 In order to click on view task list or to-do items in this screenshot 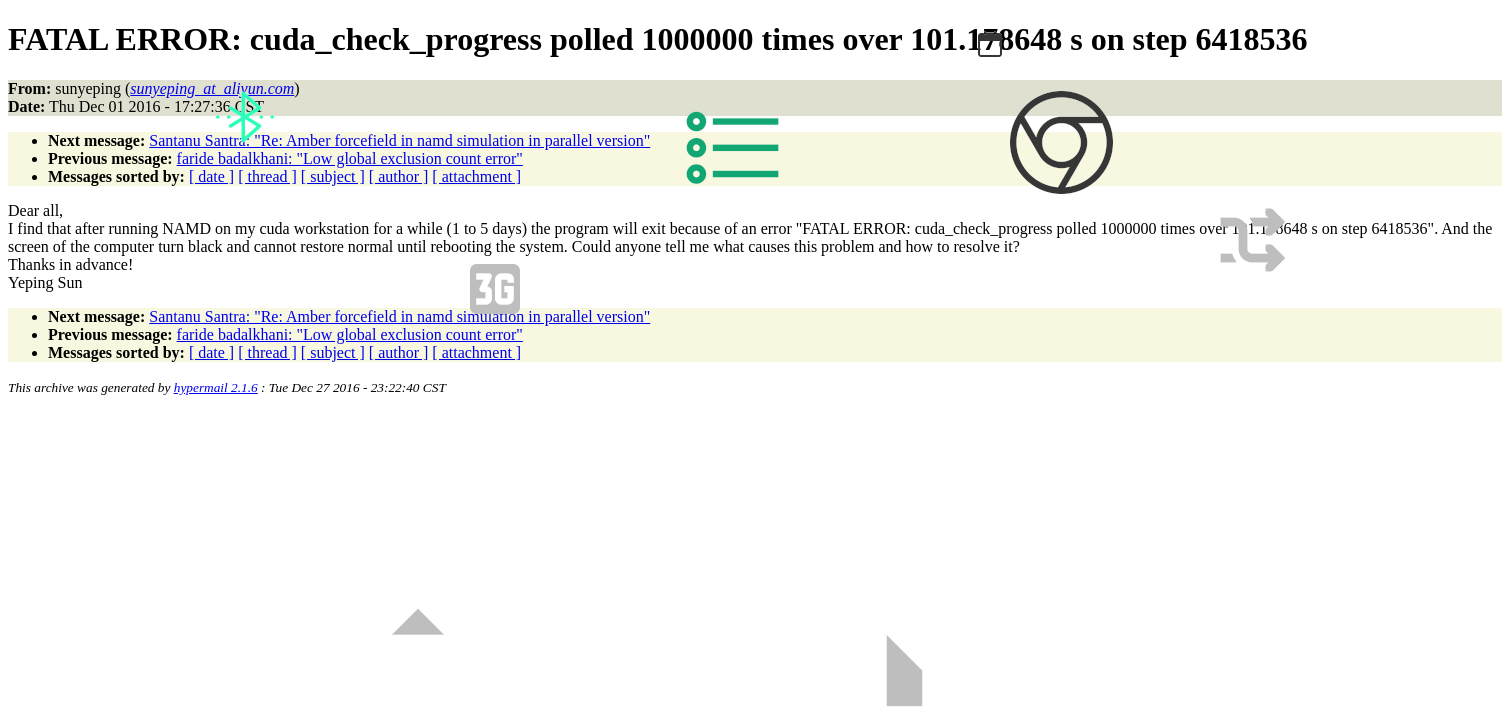, I will do `click(732, 144)`.